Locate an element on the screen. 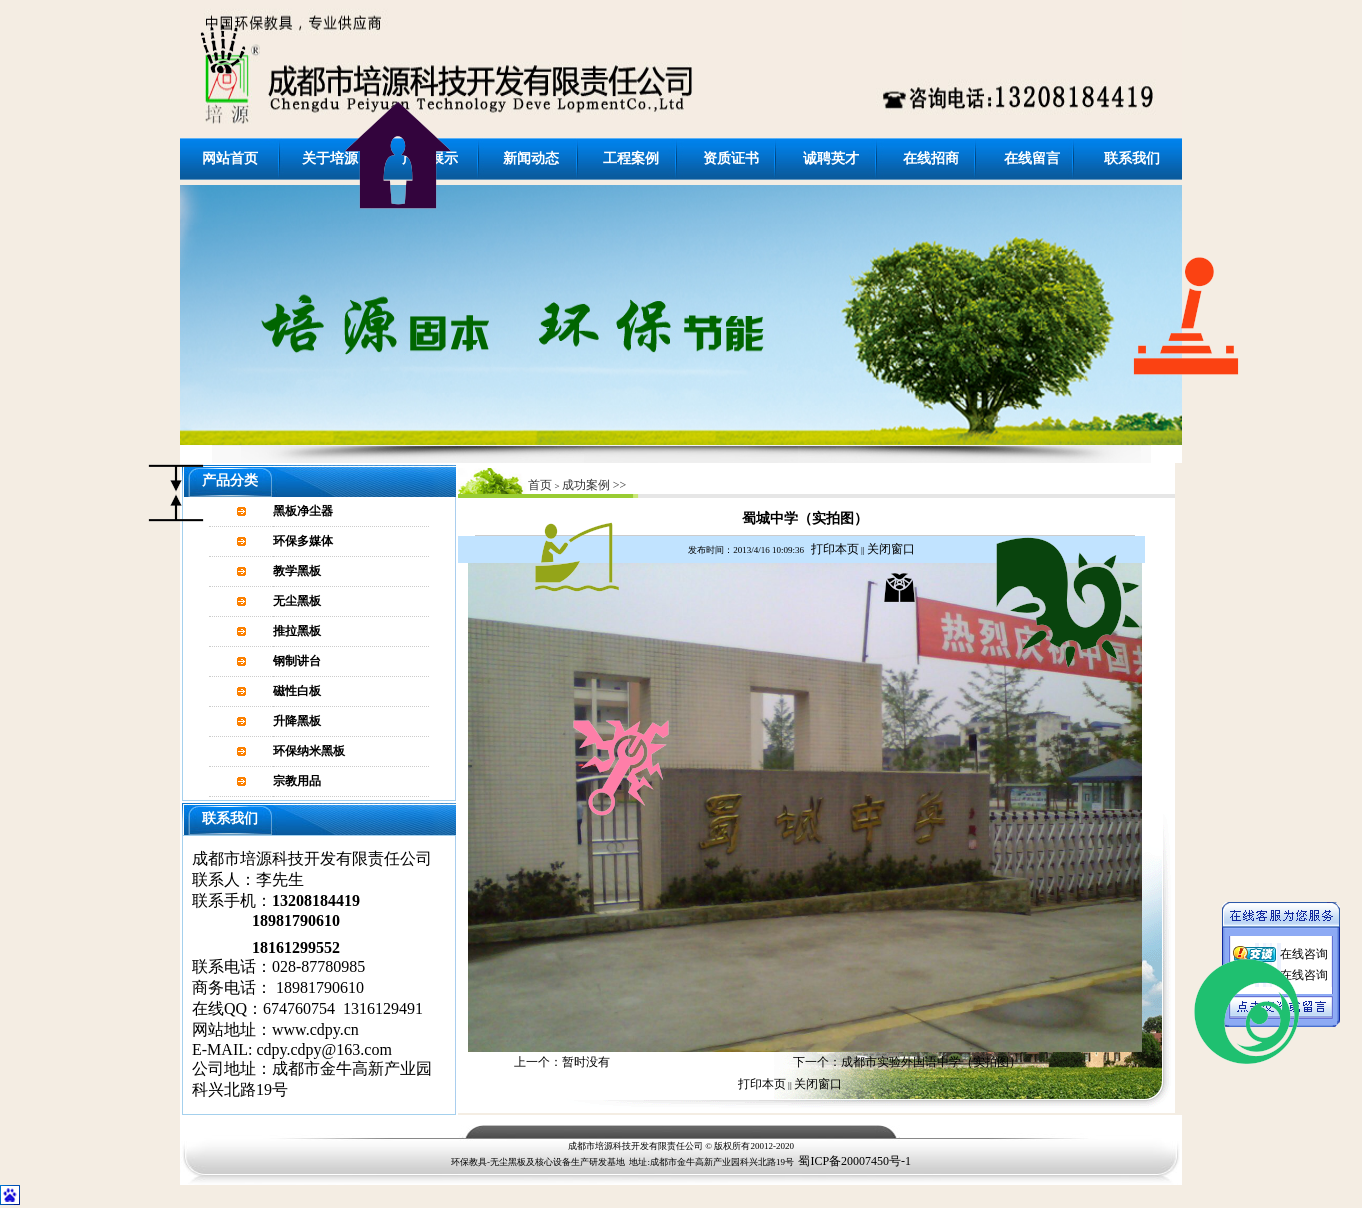 This screenshot has height=1208, width=1362. select tentacle monster or creature type is located at coordinates (1068, 603).